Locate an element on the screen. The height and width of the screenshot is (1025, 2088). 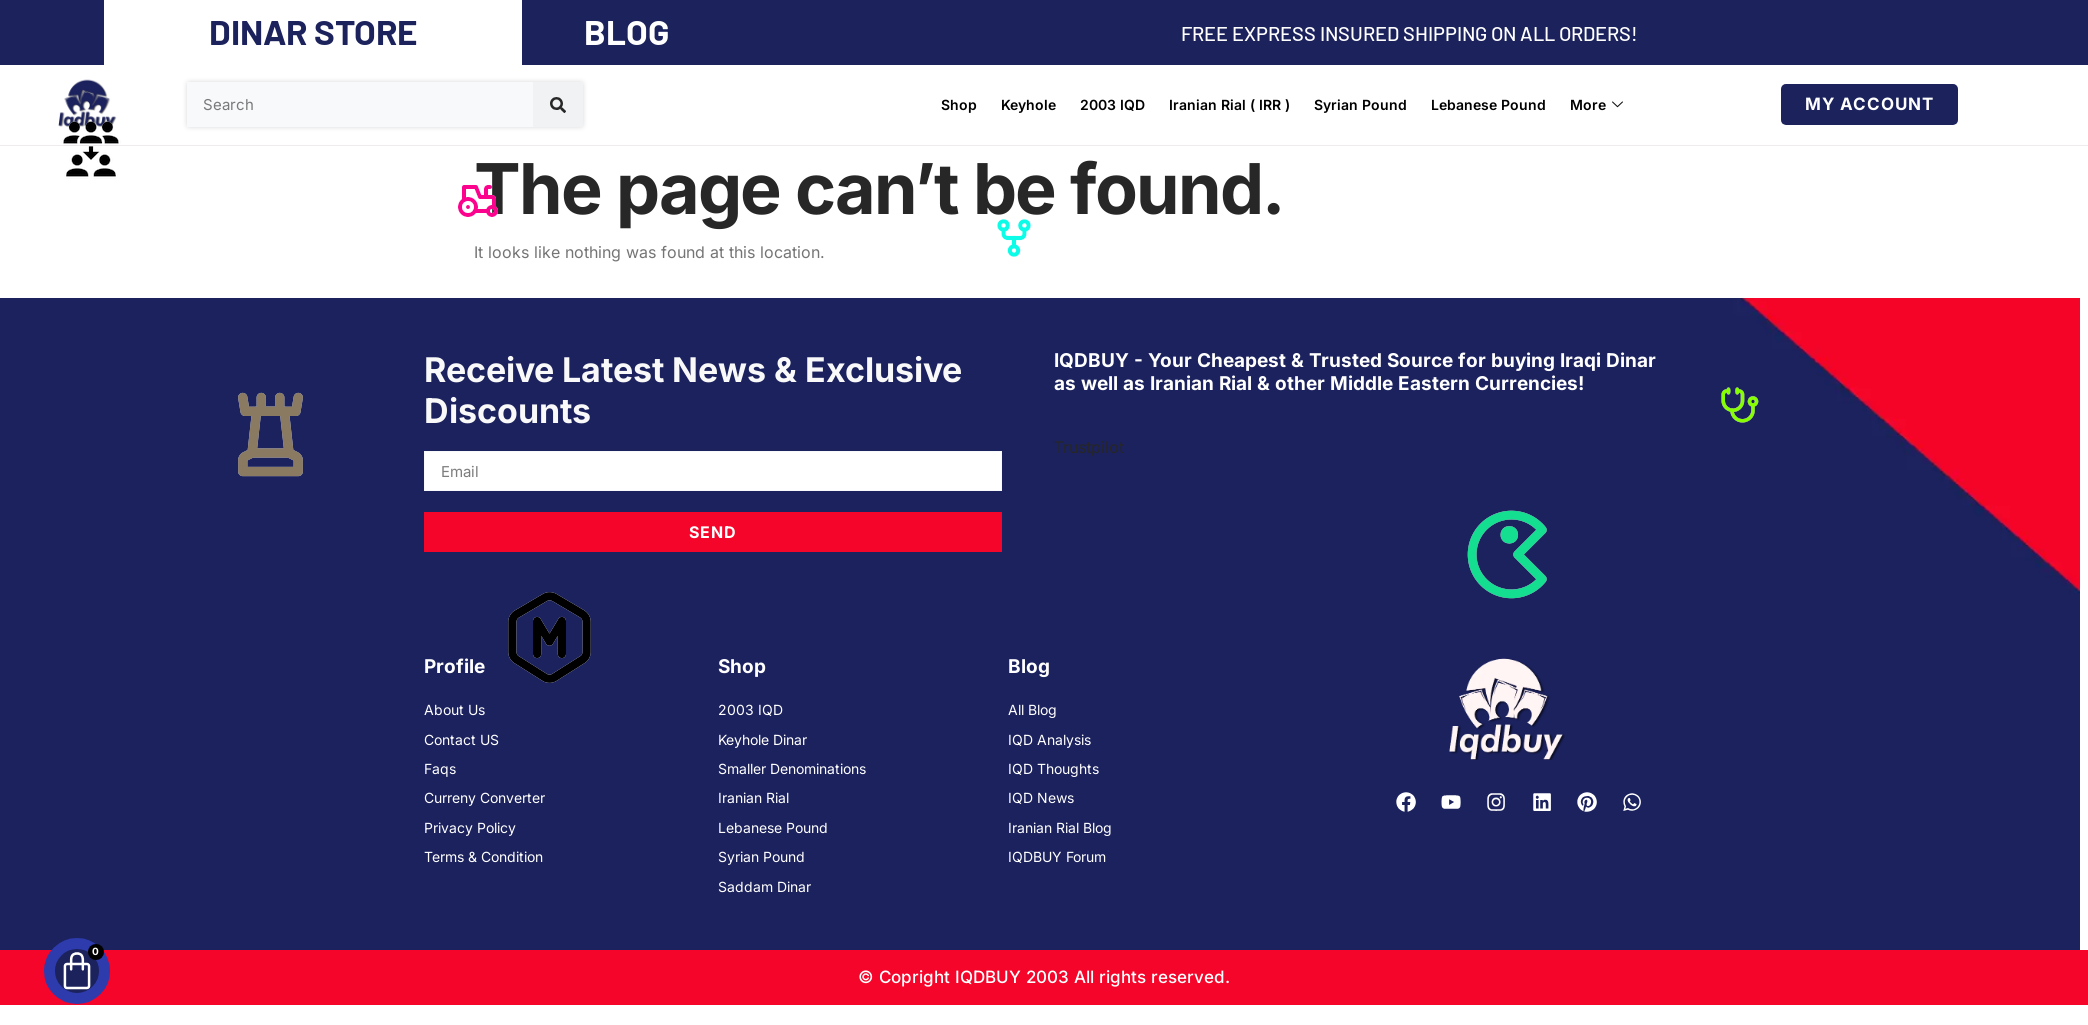
fork a repository is located at coordinates (1014, 238).